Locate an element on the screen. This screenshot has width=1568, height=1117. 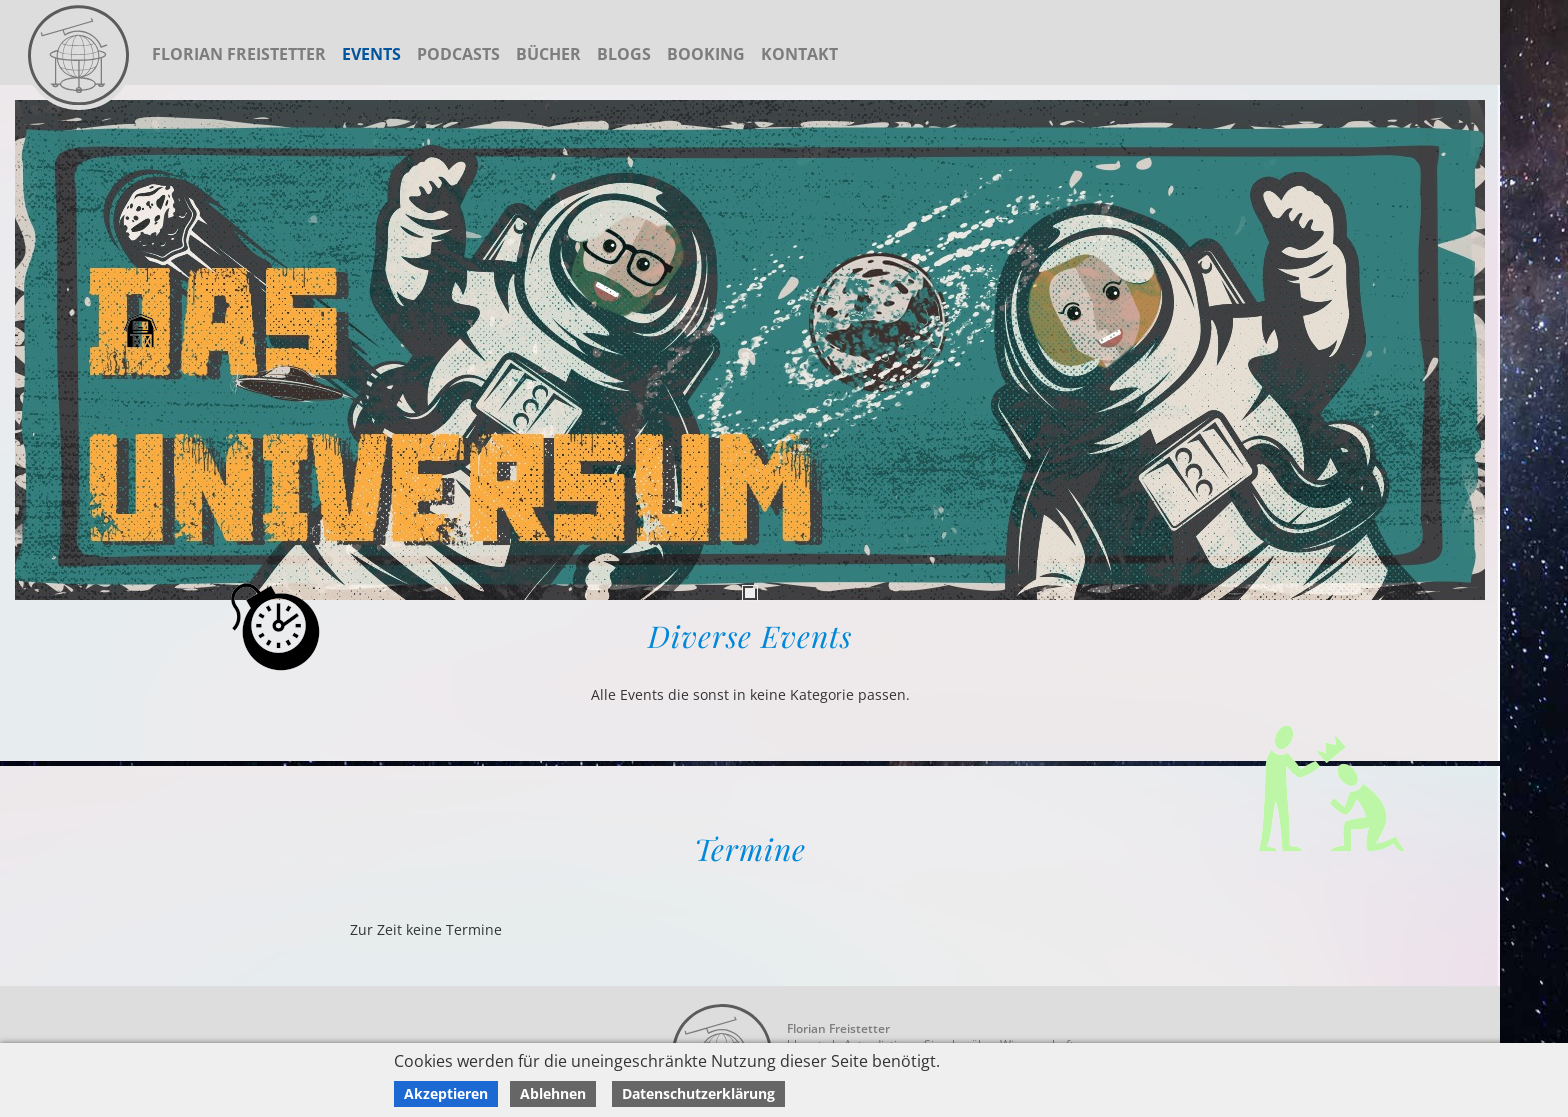
indicates a timed event or countdown is located at coordinates (275, 626).